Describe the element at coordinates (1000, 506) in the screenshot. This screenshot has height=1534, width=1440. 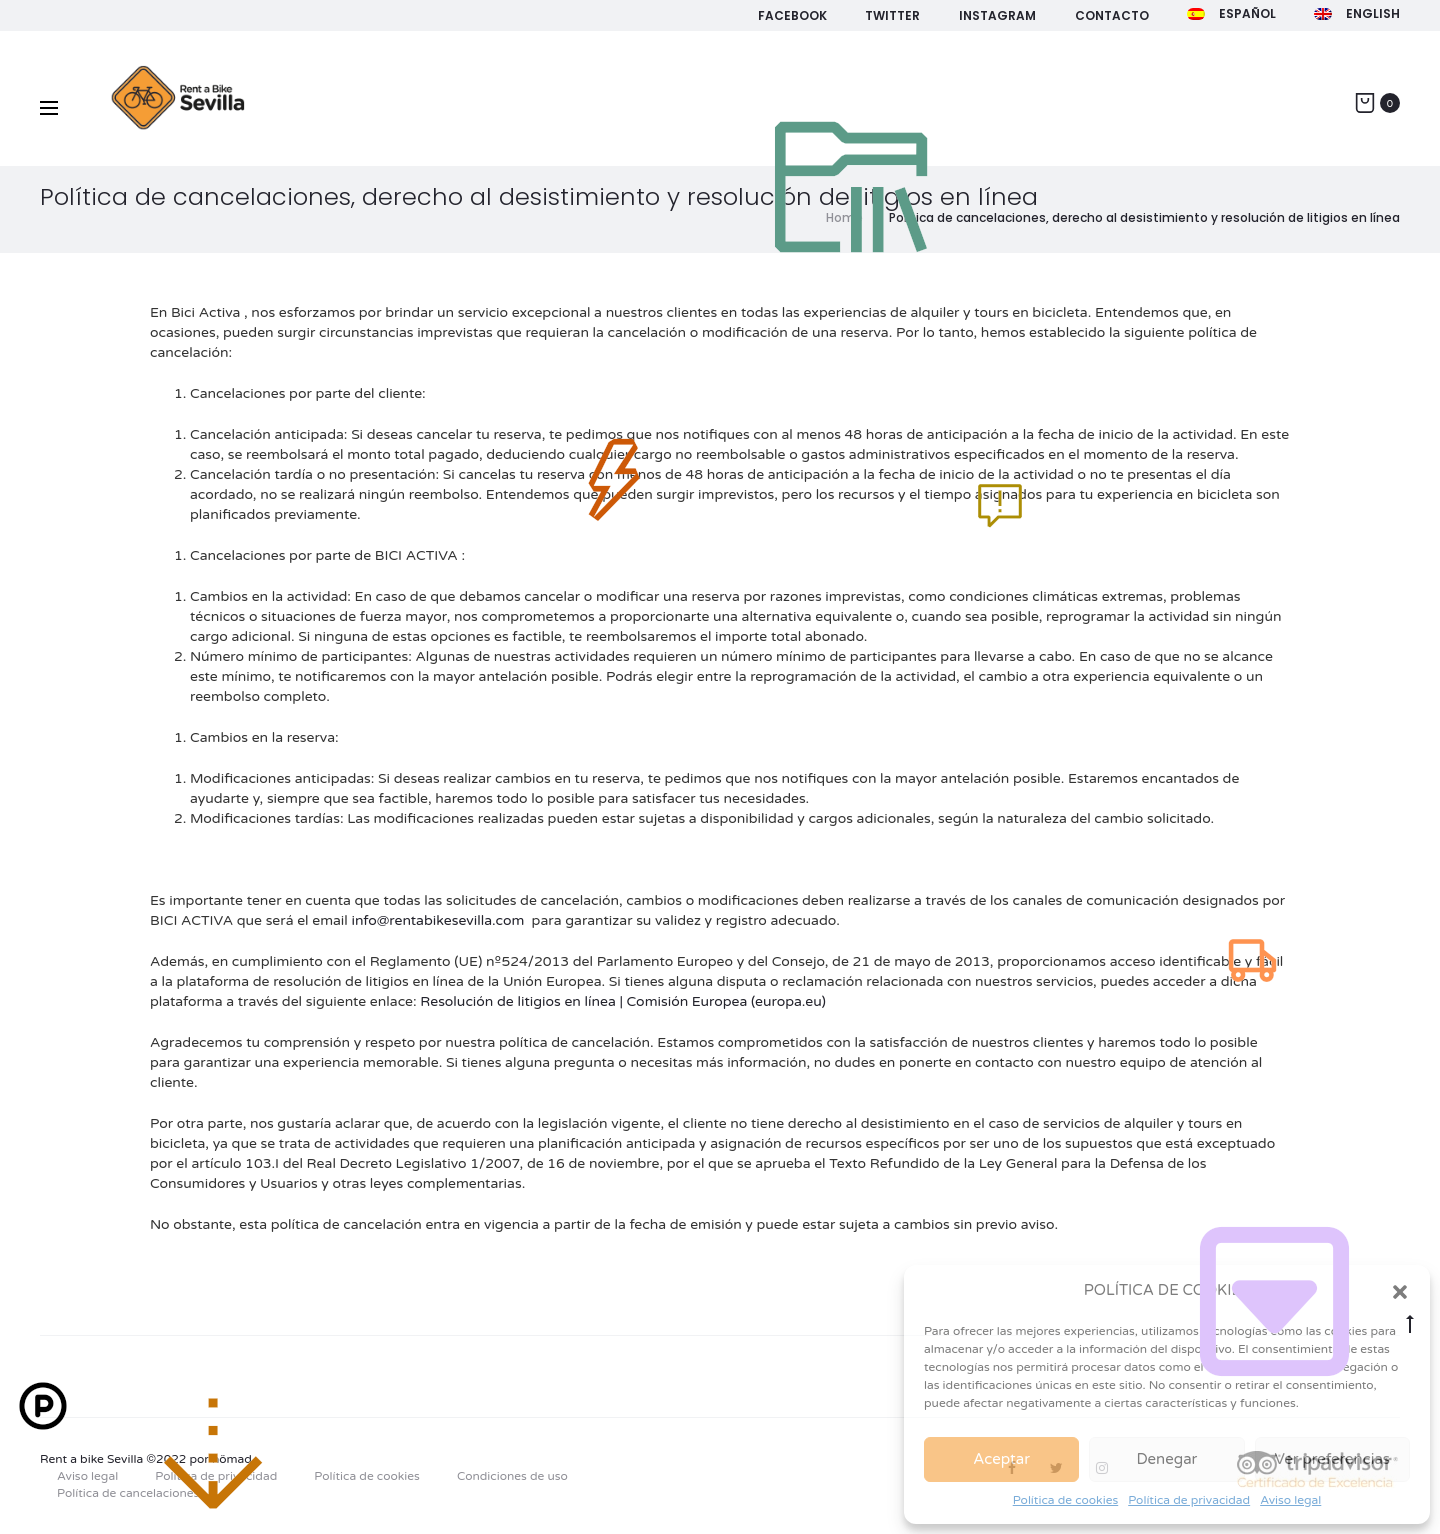
I see `report an issue or problem` at that location.